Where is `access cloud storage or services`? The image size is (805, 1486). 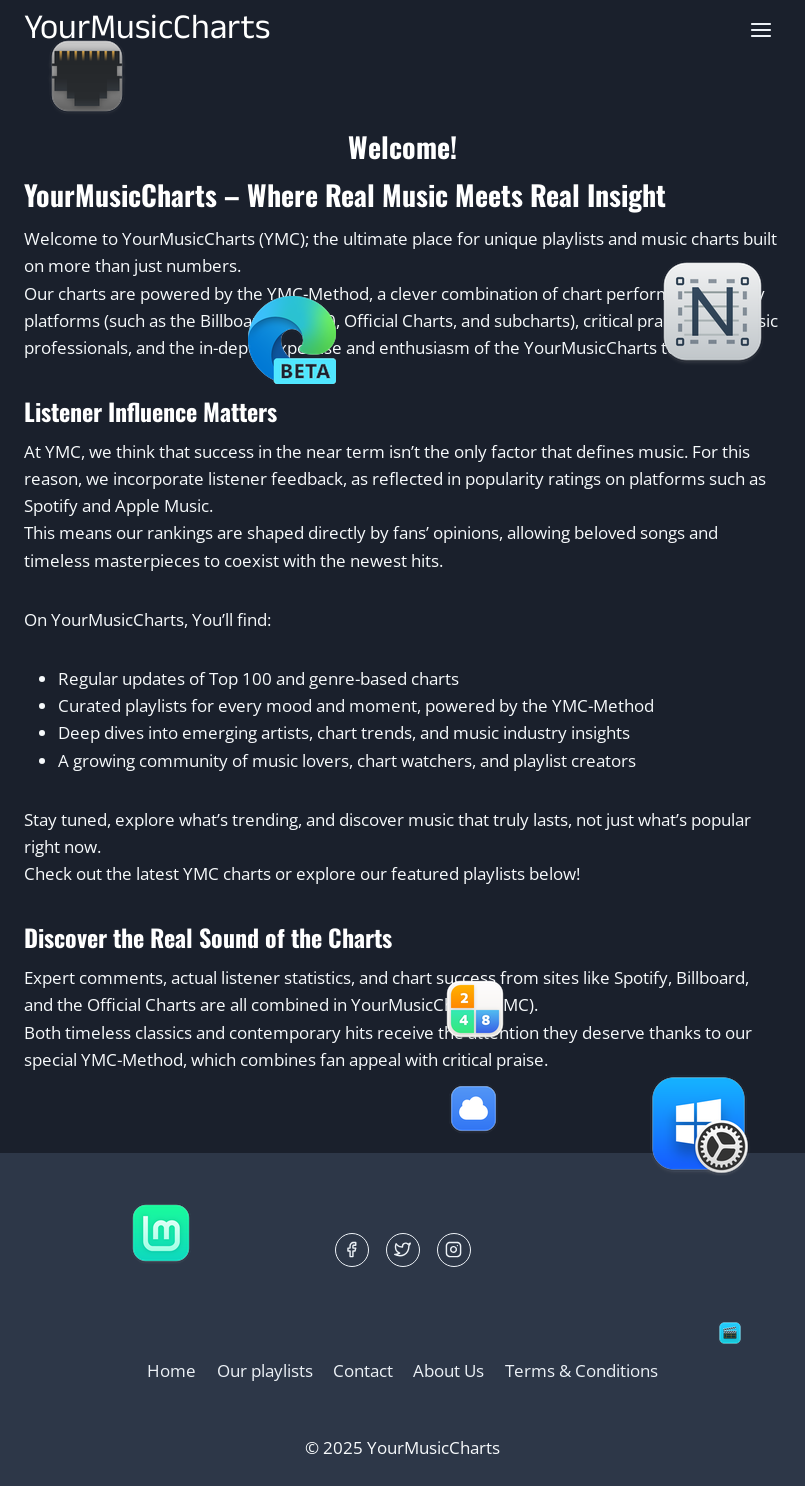 access cloud storage or services is located at coordinates (473, 1108).